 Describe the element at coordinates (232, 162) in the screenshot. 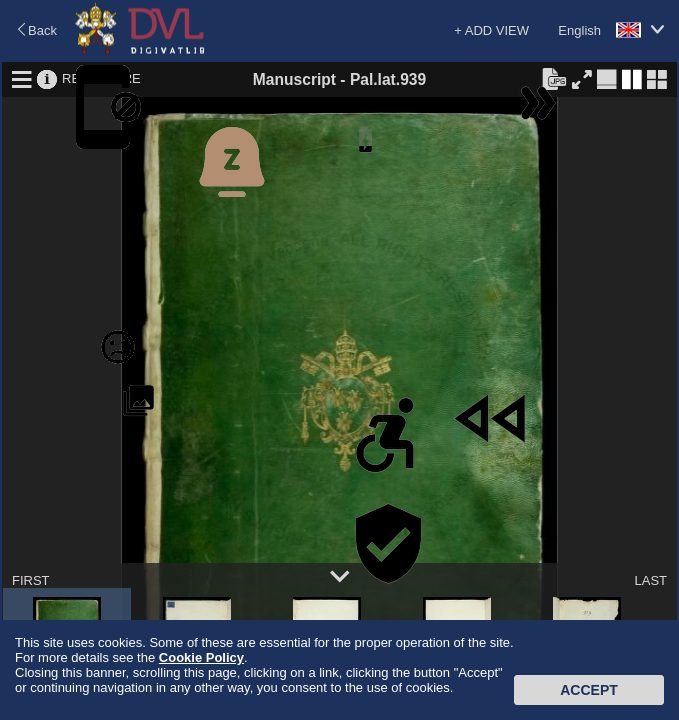

I see `mute notifications or enable do not disturb mode` at that location.